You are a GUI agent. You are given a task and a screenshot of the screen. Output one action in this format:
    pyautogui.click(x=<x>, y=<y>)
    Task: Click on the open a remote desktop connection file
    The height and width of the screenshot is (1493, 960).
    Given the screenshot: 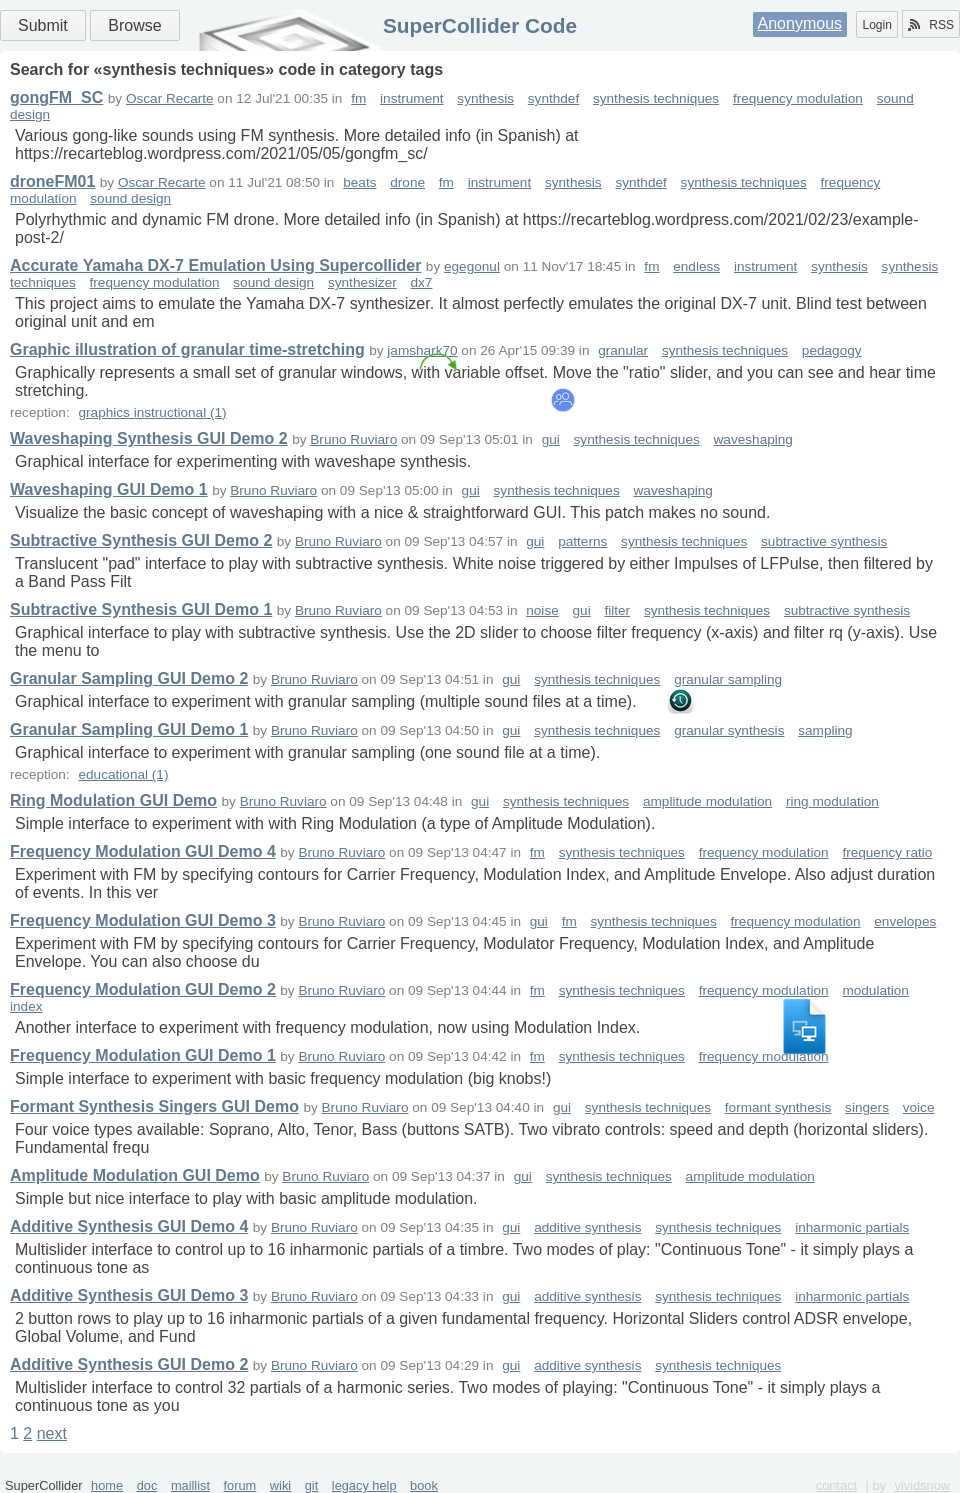 What is the action you would take?
    pyautogui.click(x=804, y=1027)
    